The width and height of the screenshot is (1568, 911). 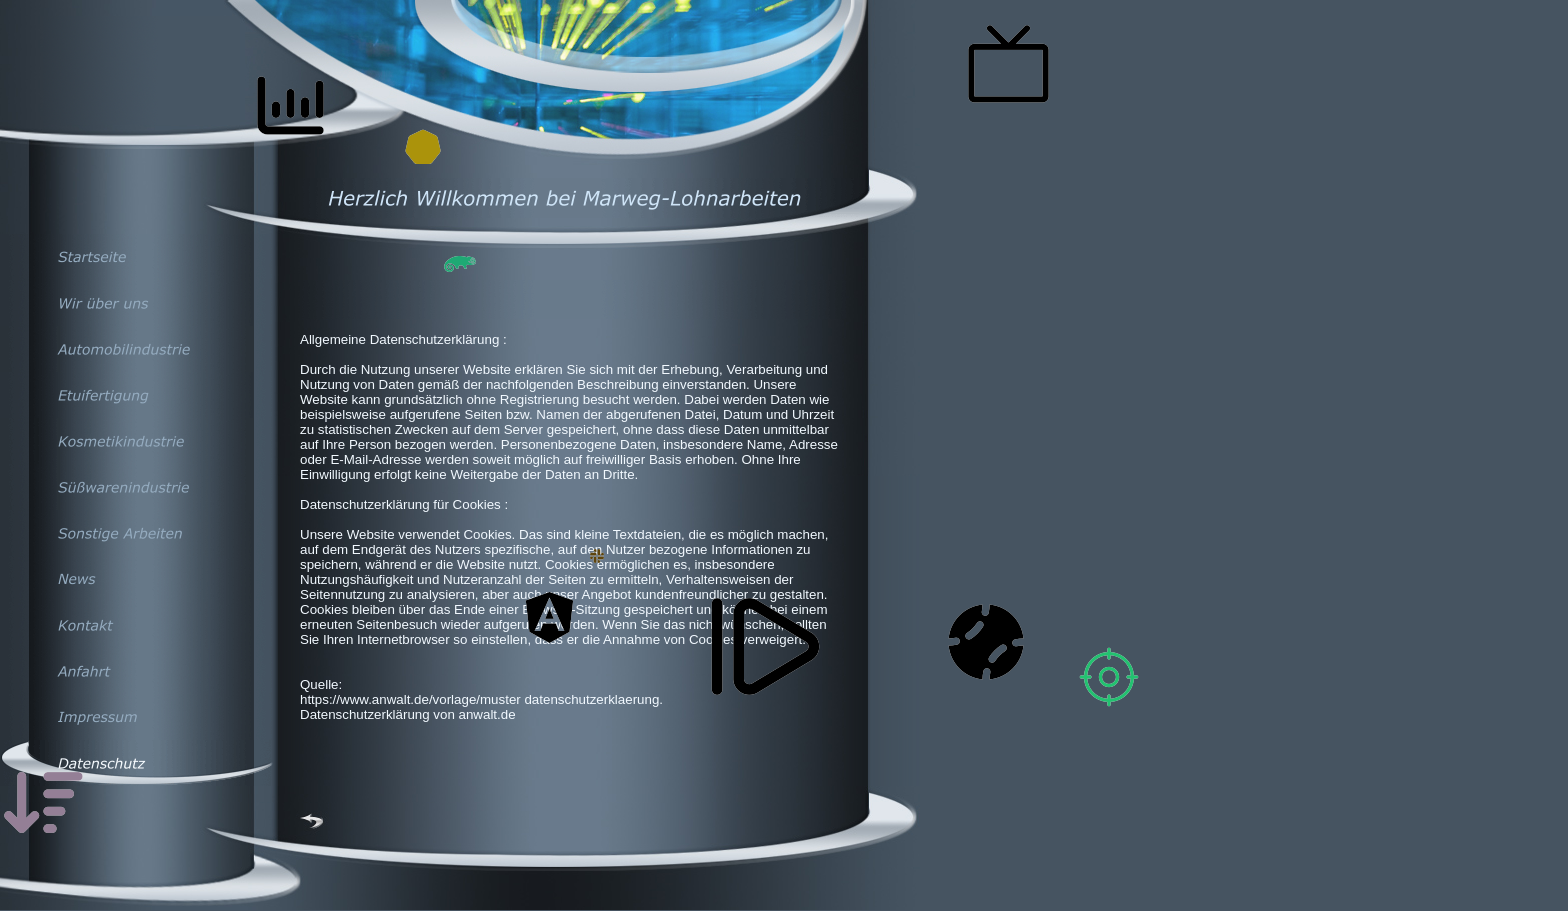 I want to click on center map on current location, so click(x=1109, y=677).